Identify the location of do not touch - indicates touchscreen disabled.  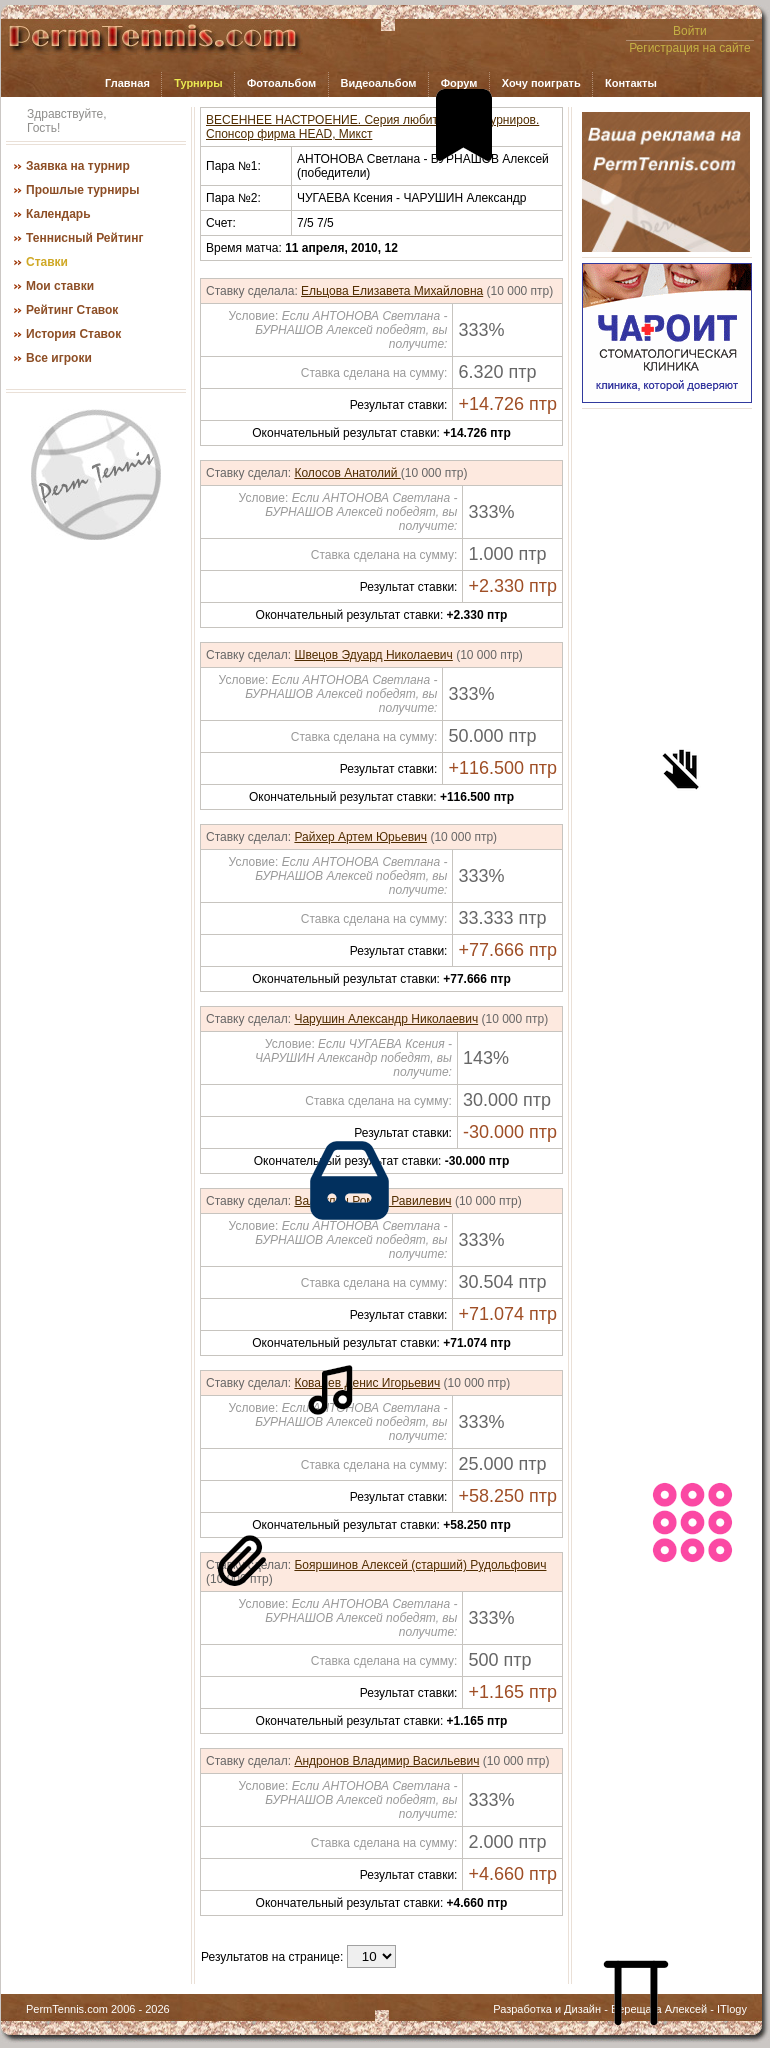
(682, 770).